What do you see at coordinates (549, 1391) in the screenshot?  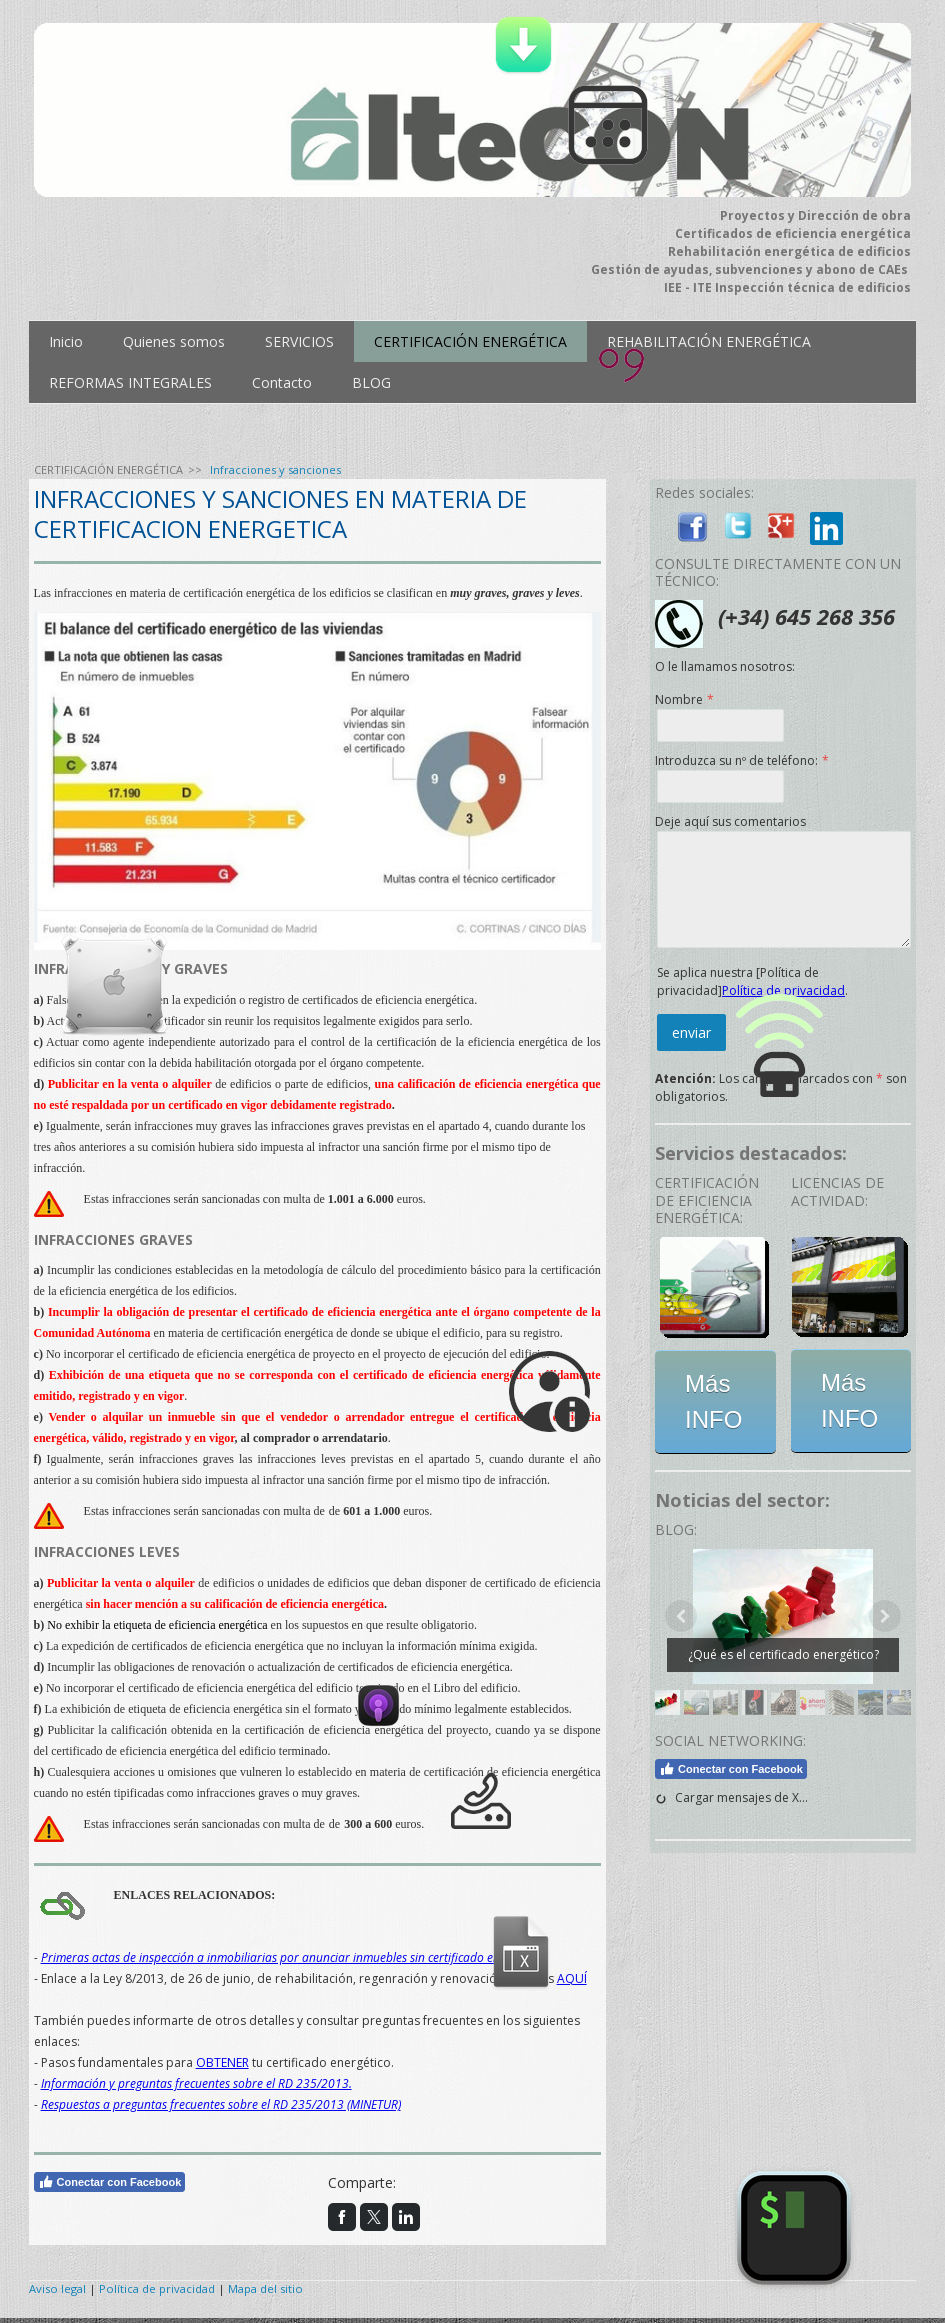 I see `view user profile information` at bounding box center [549, 1391].